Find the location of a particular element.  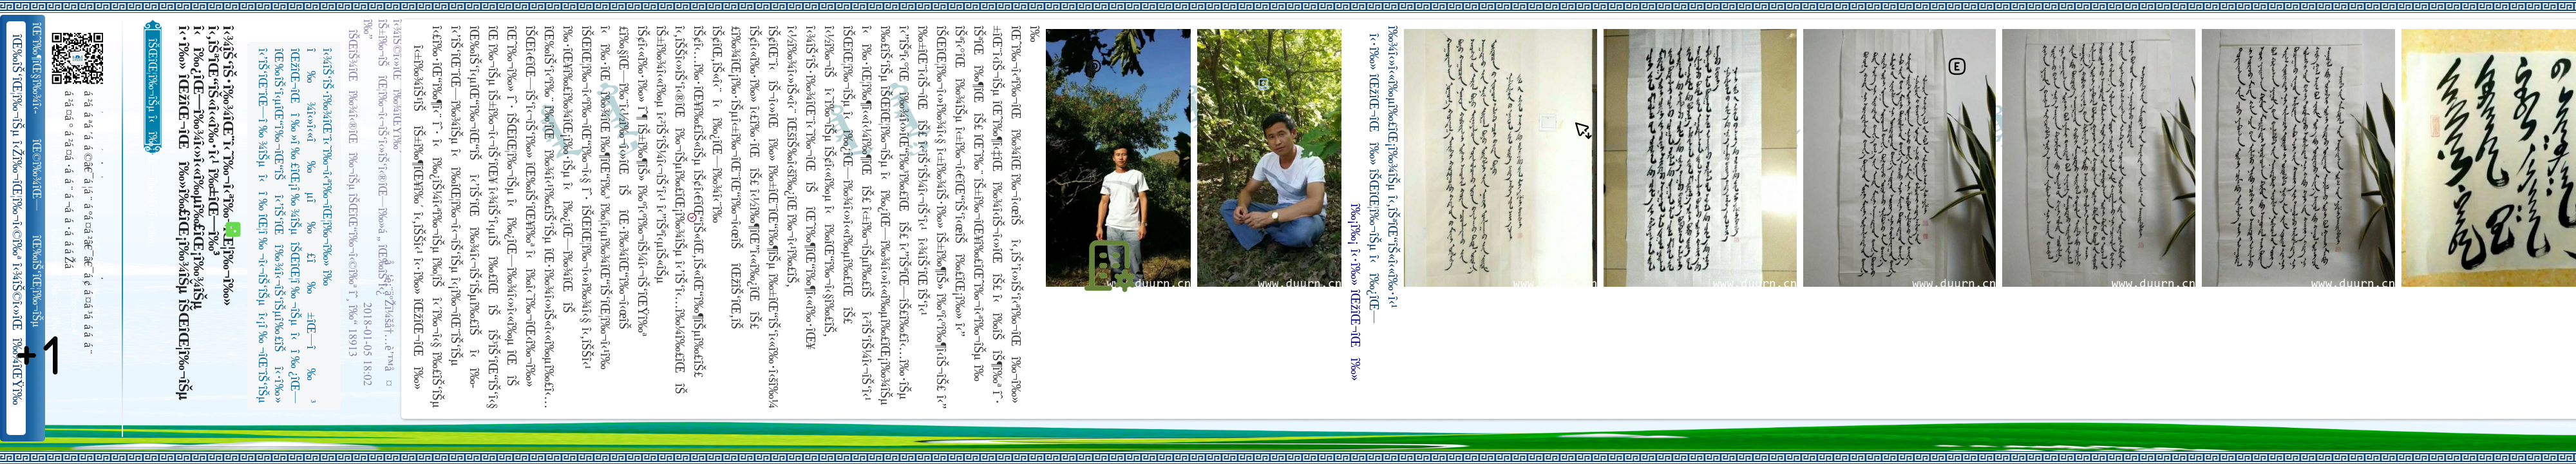

indicates a completed or successful action is located at coordinates (692, 217).